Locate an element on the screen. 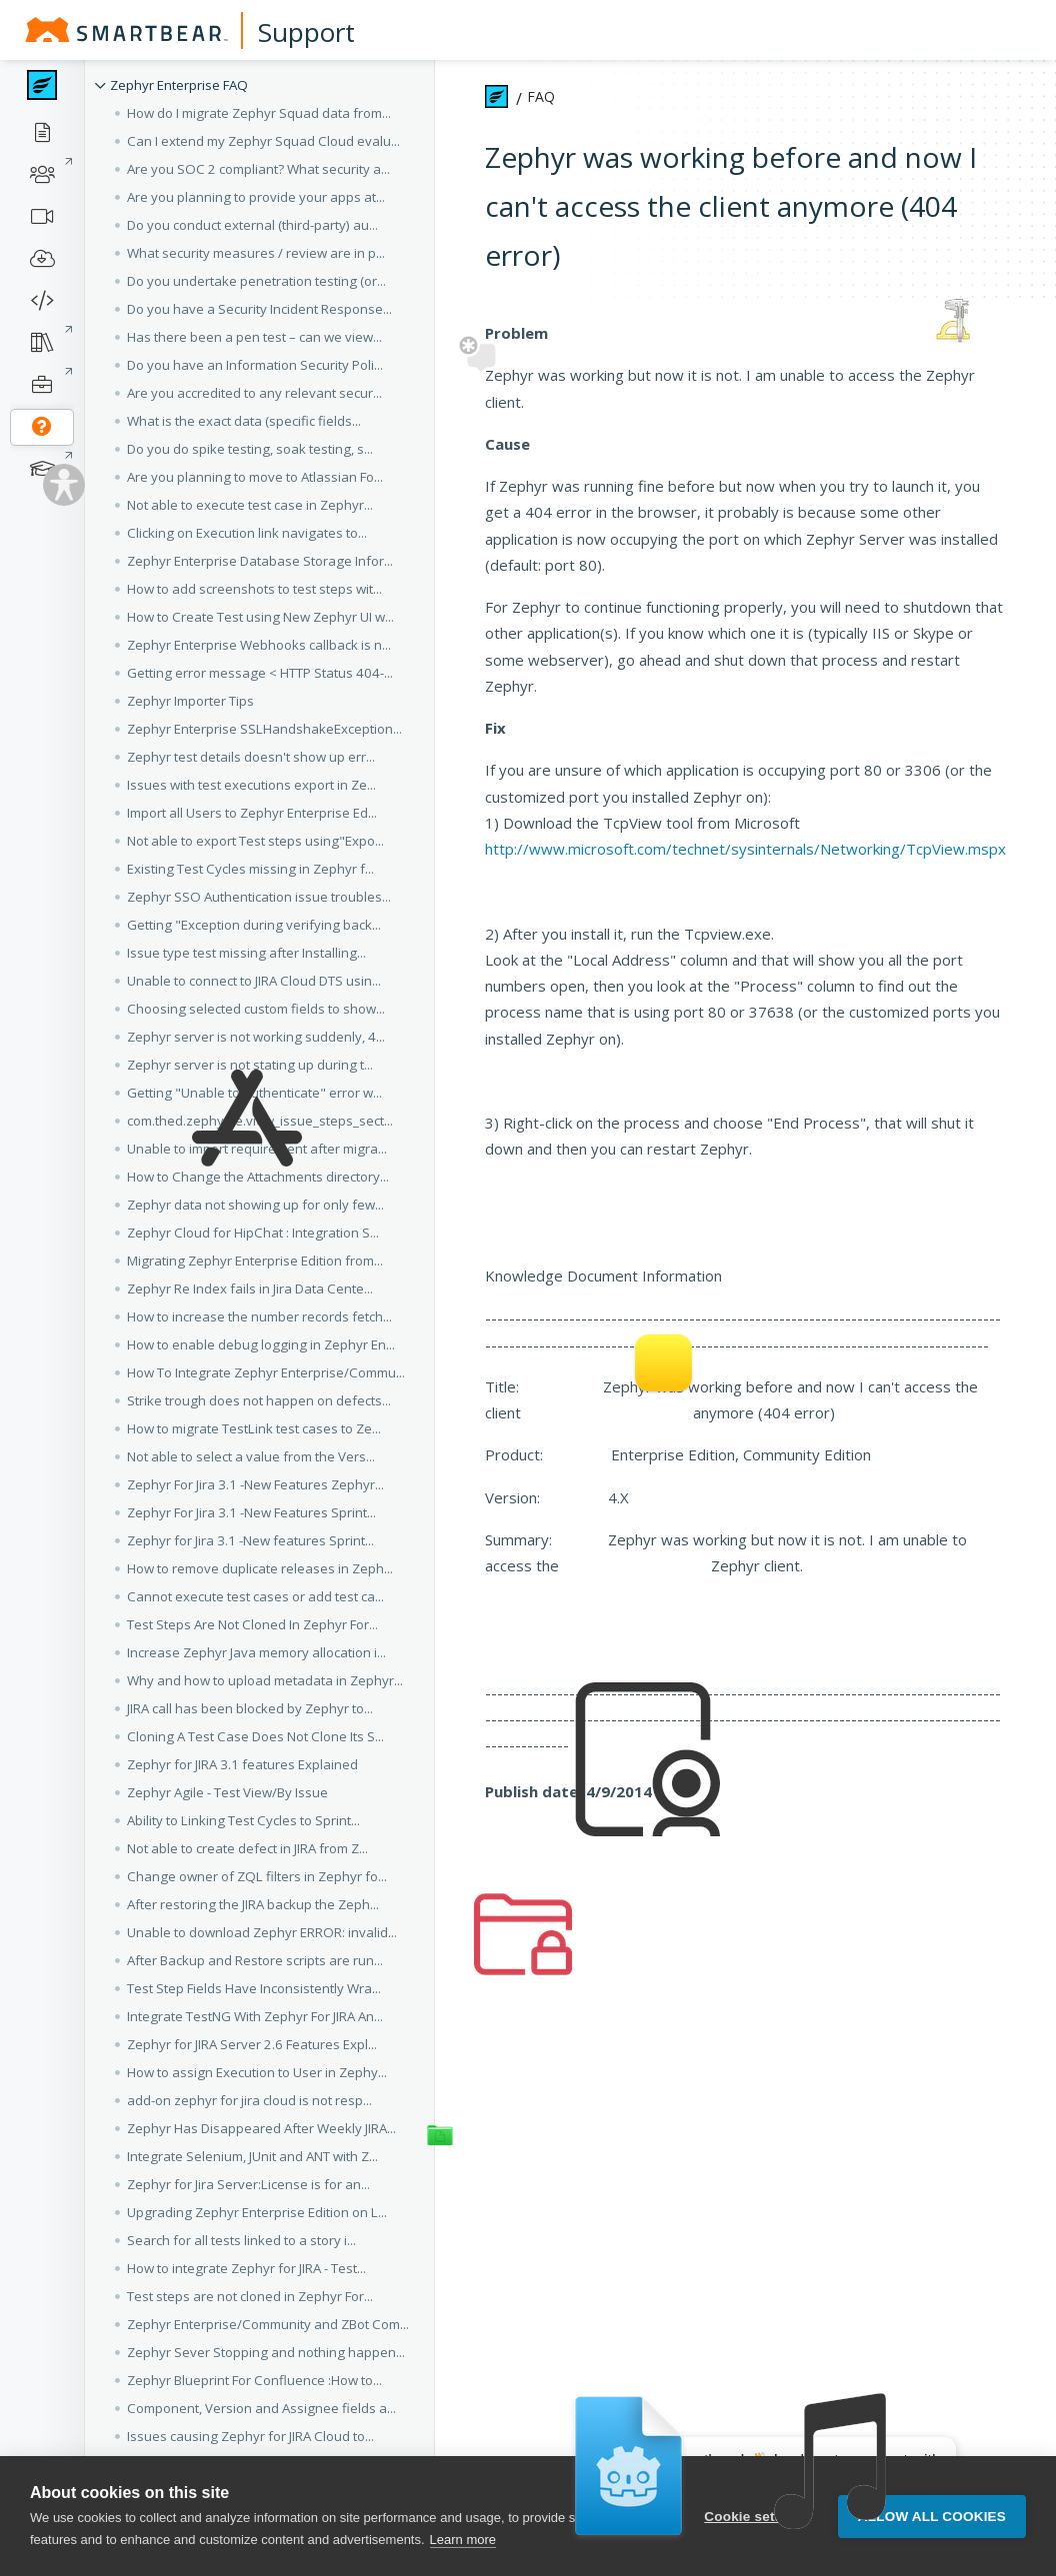  configure notification settings is located at coordinates (477, 354).